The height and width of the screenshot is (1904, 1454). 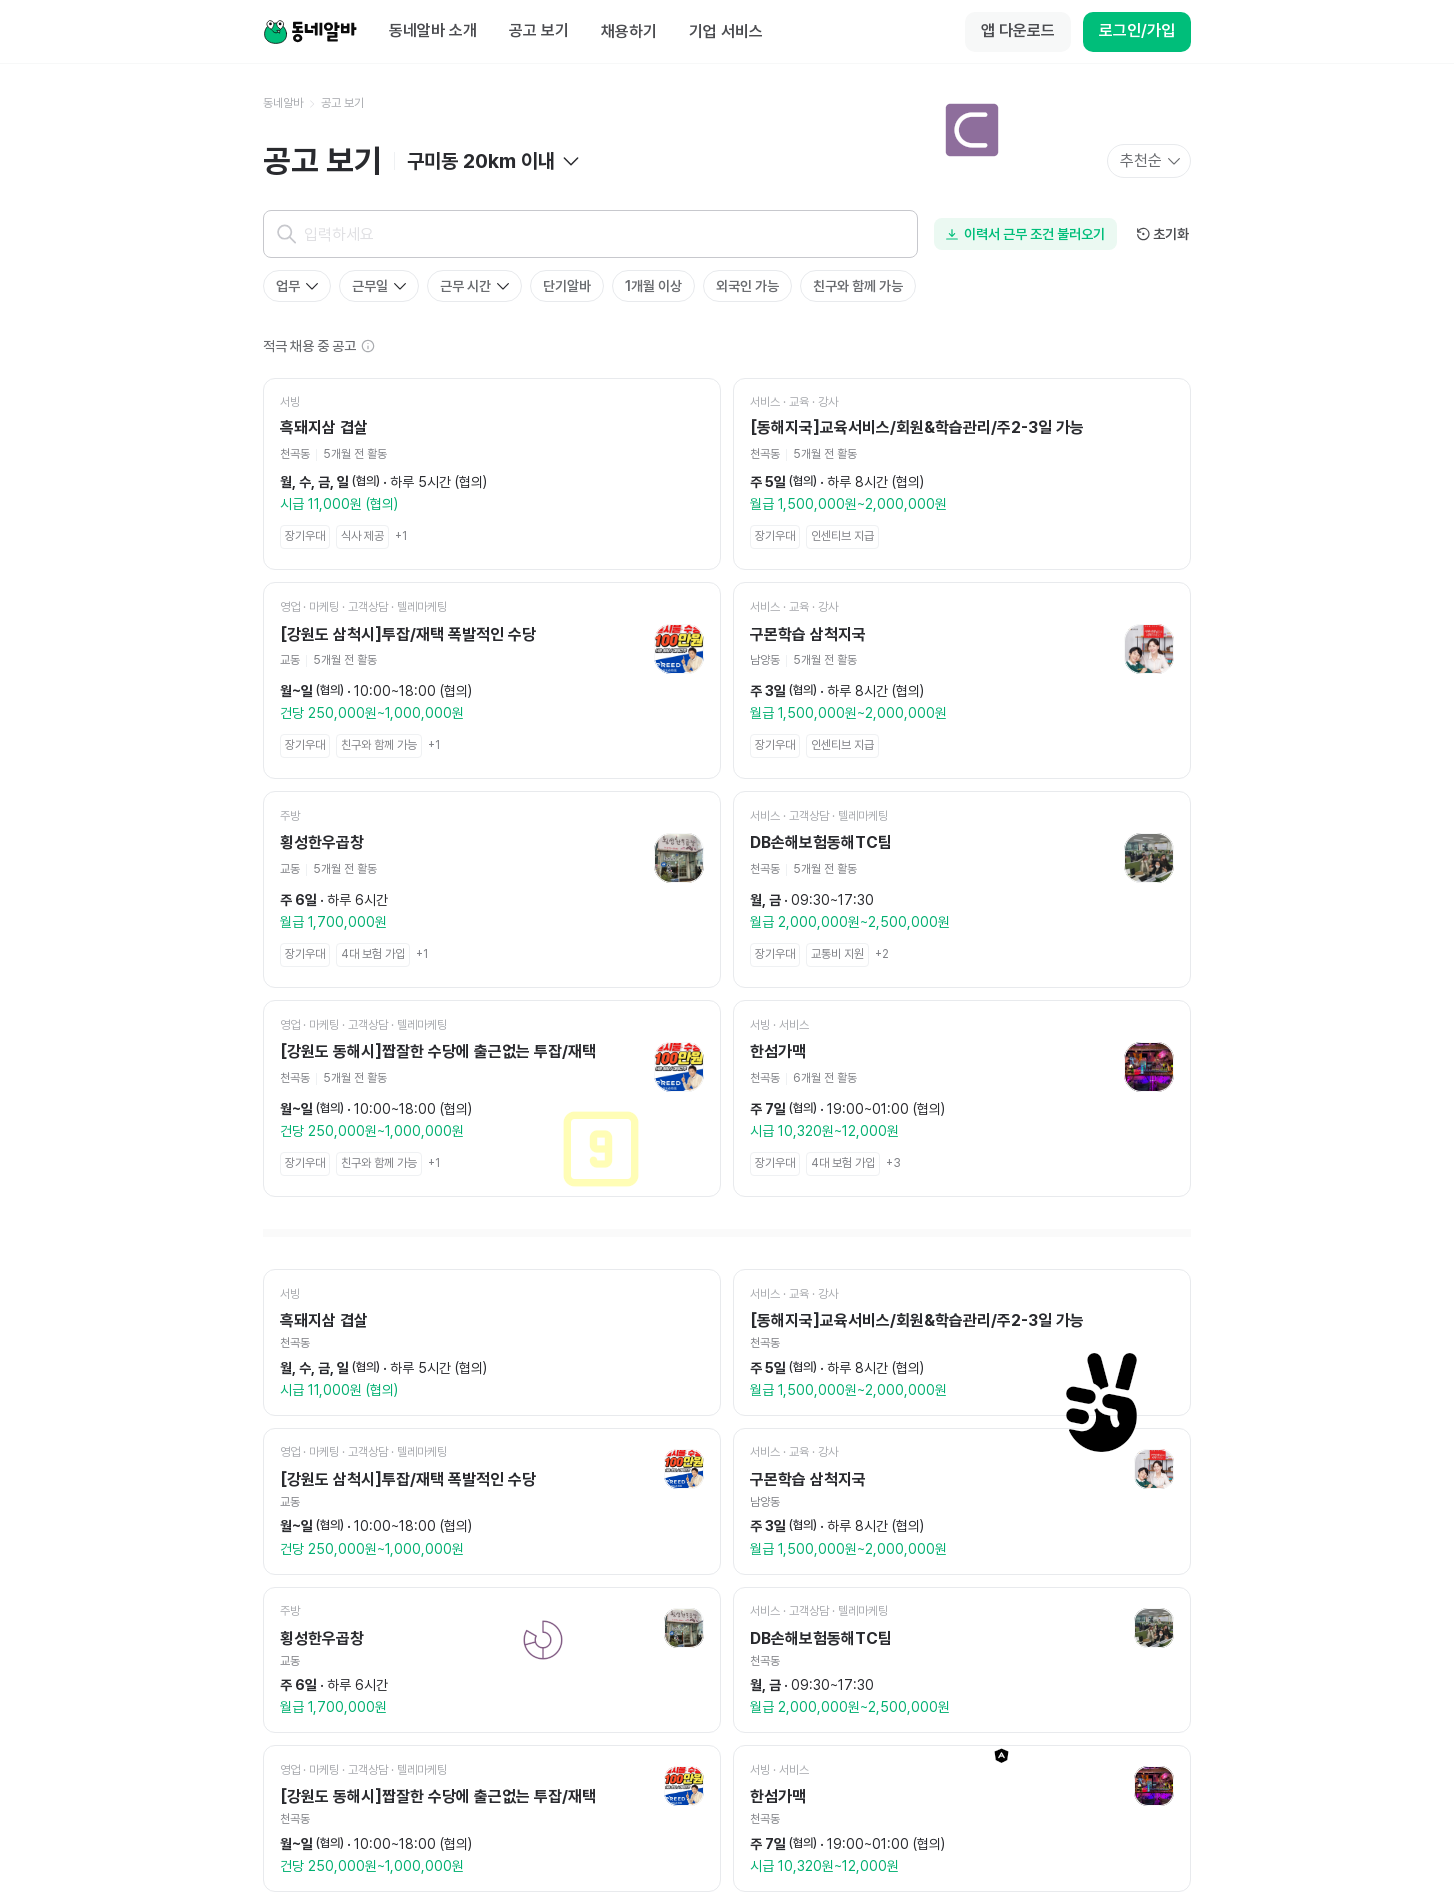 What do you see at coordinates (1001, 1755) in the screenshot?
I see `indicates an Angular framework project or application` at bounding box center [1001, 1755].